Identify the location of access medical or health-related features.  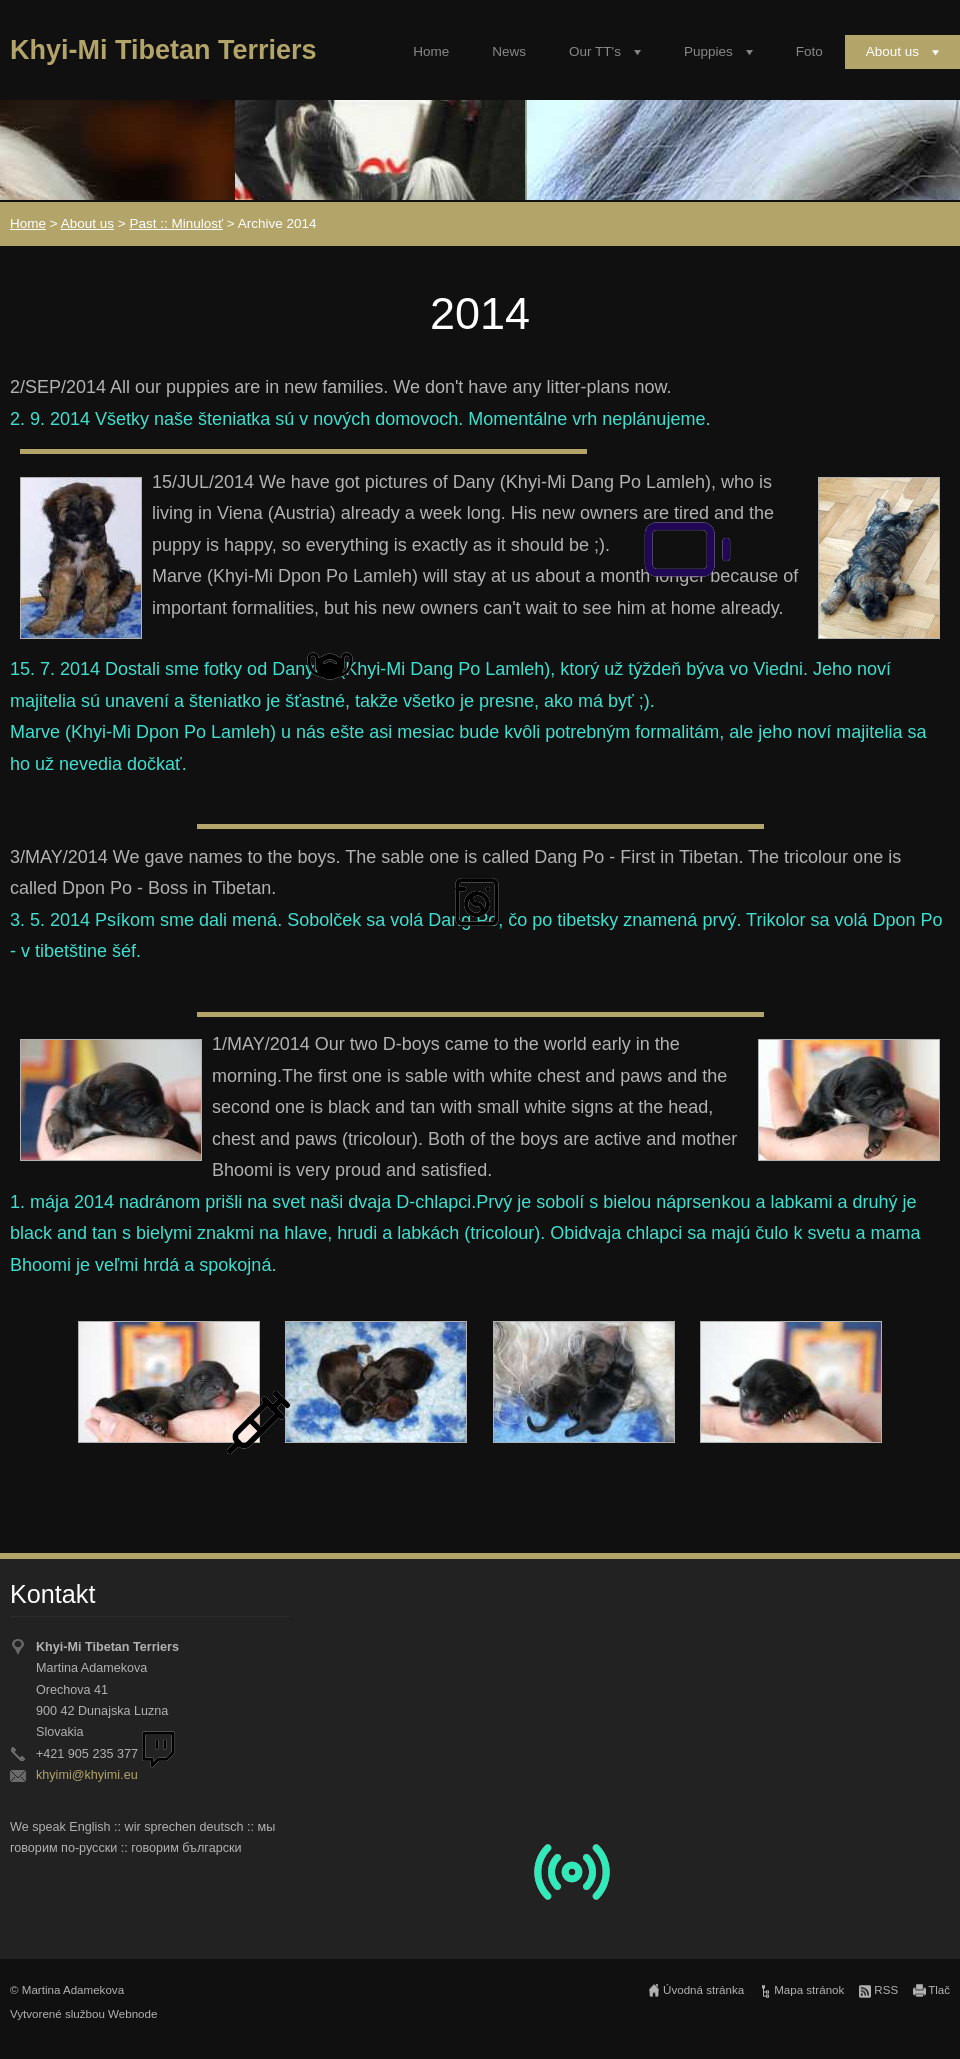
(258, 1422).